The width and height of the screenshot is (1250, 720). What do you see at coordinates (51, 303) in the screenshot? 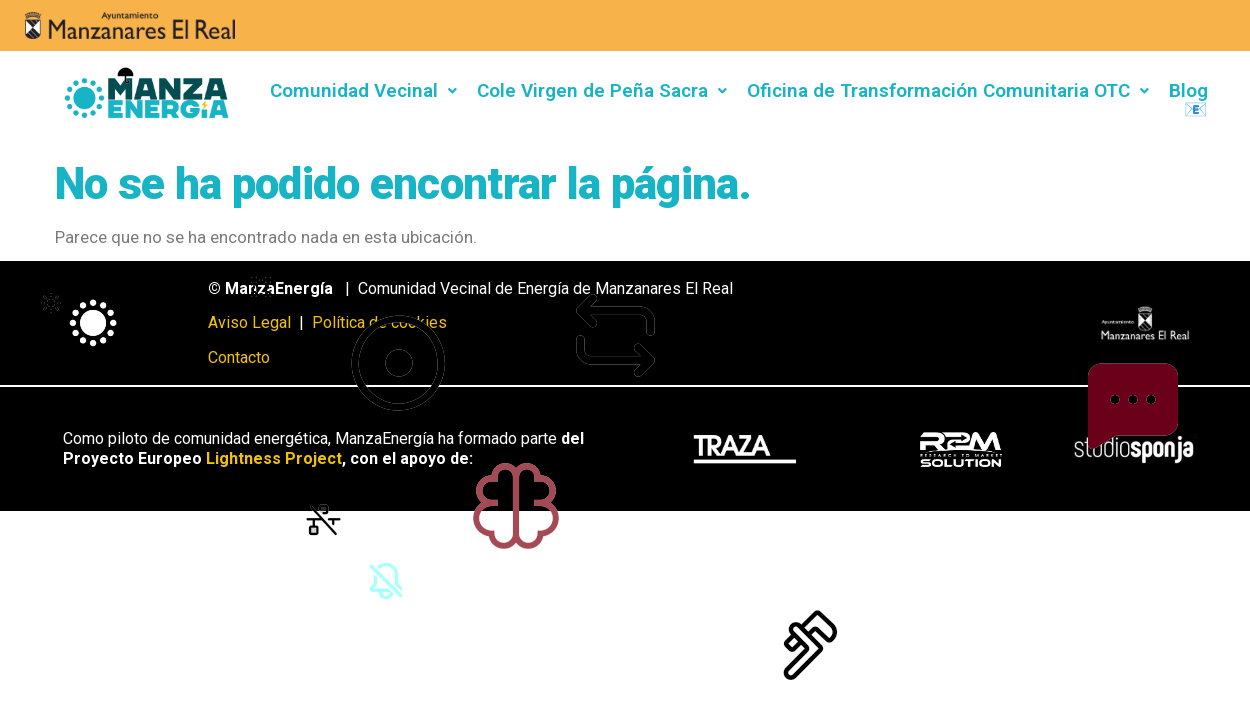
I see `switch to light mode` at bounding box center [51, 303].